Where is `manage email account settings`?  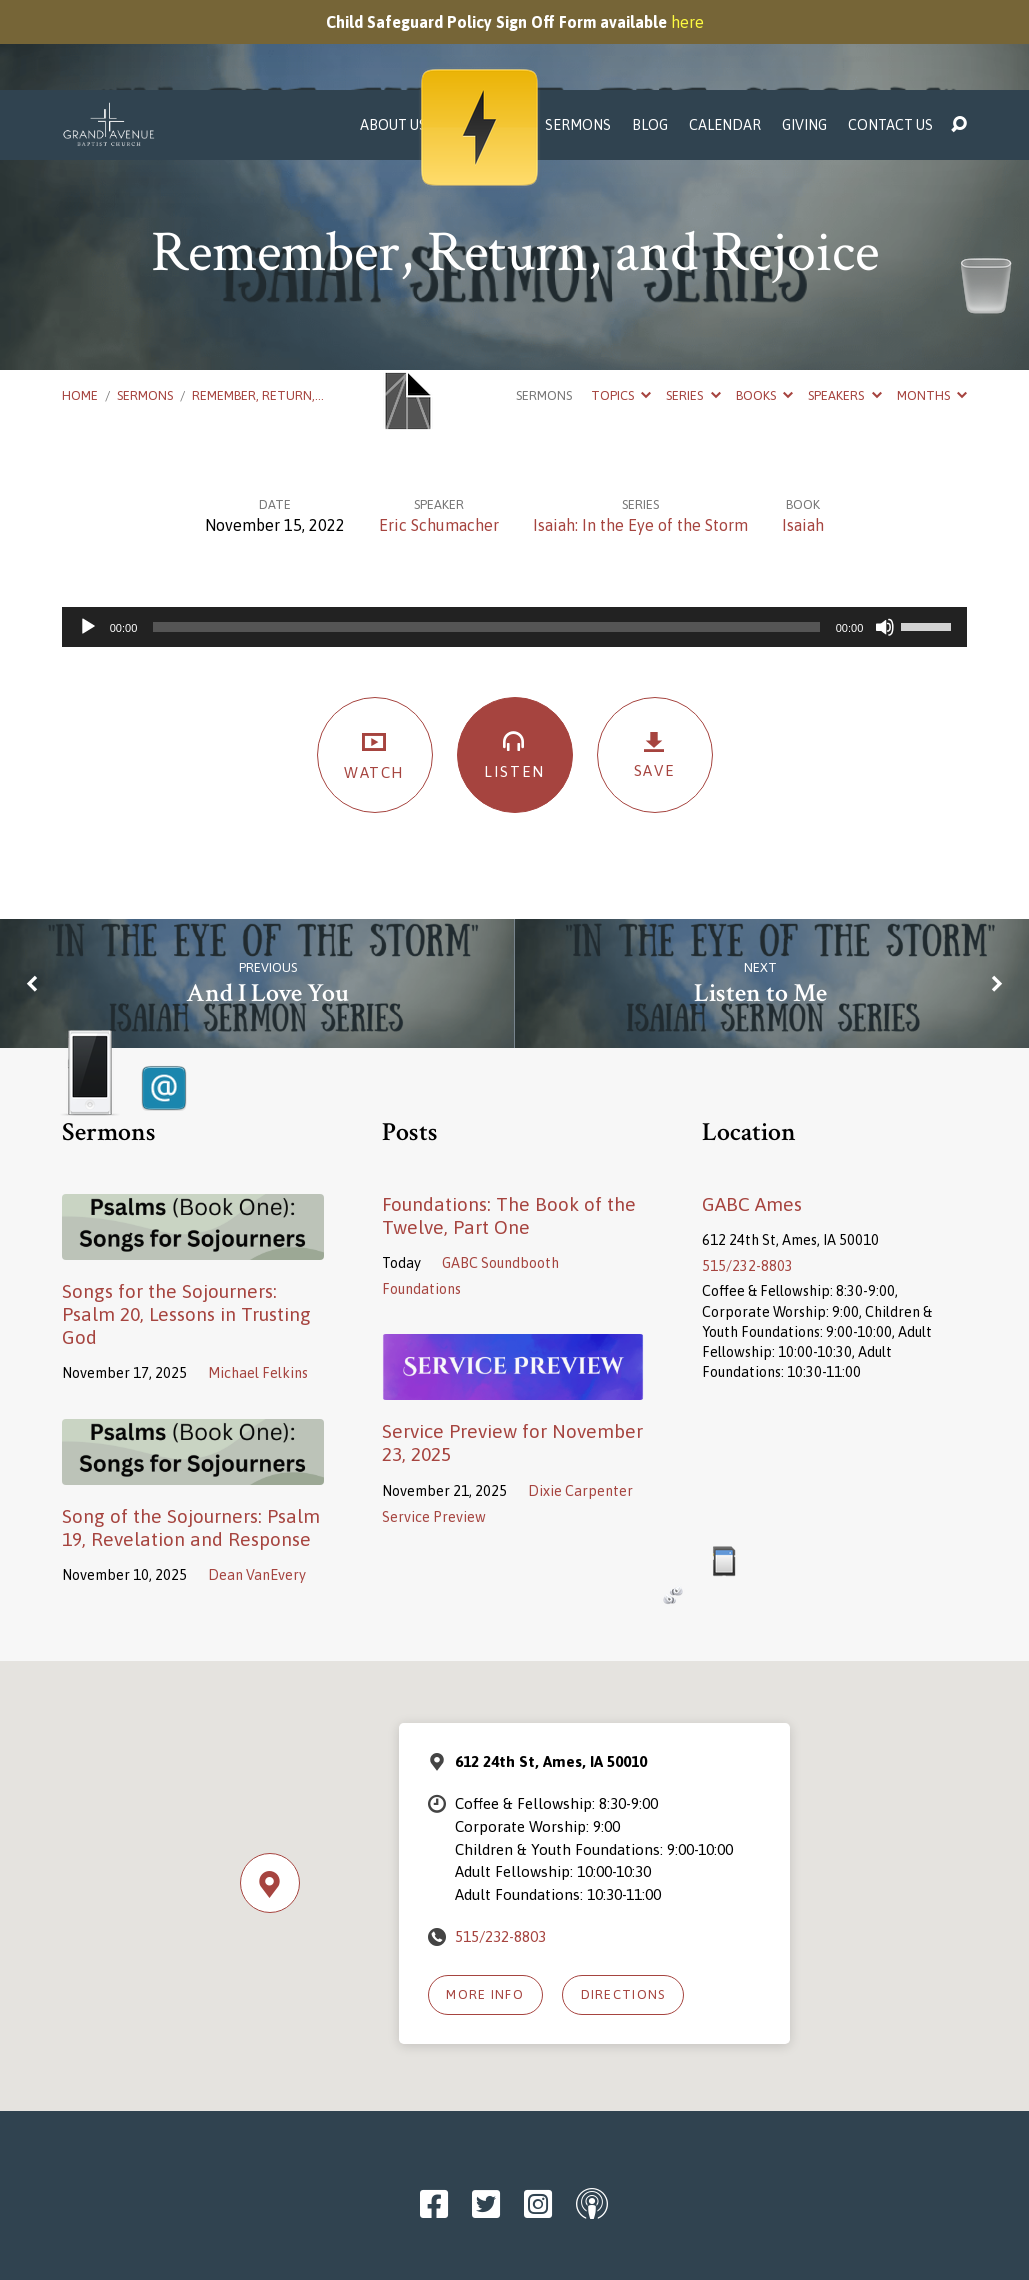 manage email account settings is located at coordinates (164, 1088).